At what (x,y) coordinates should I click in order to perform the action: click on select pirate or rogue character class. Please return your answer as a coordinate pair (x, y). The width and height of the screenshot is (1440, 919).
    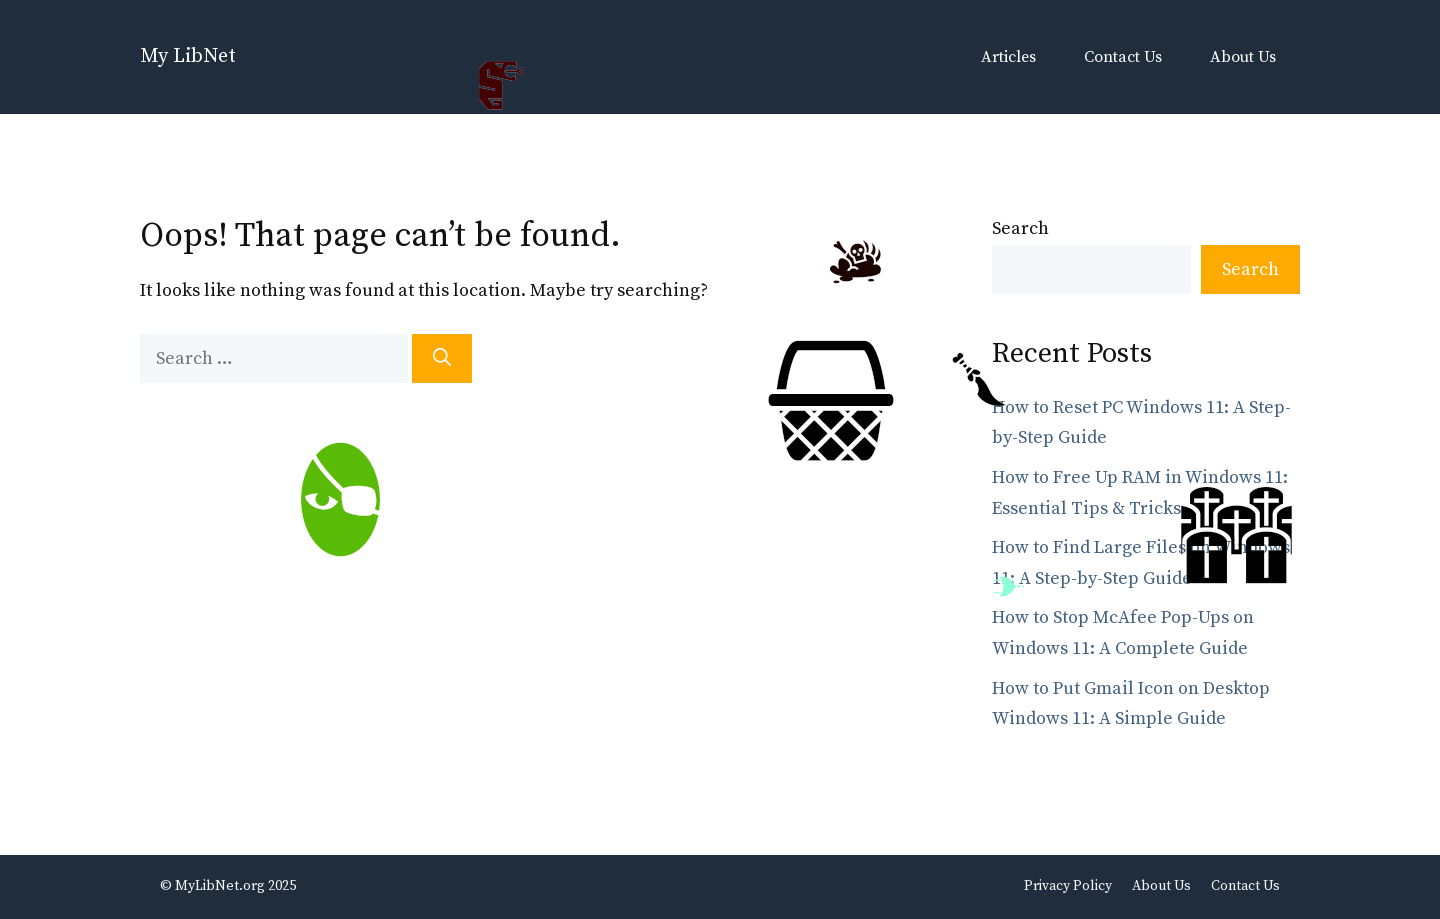
    Looking at the image, I should click on (340, 499).